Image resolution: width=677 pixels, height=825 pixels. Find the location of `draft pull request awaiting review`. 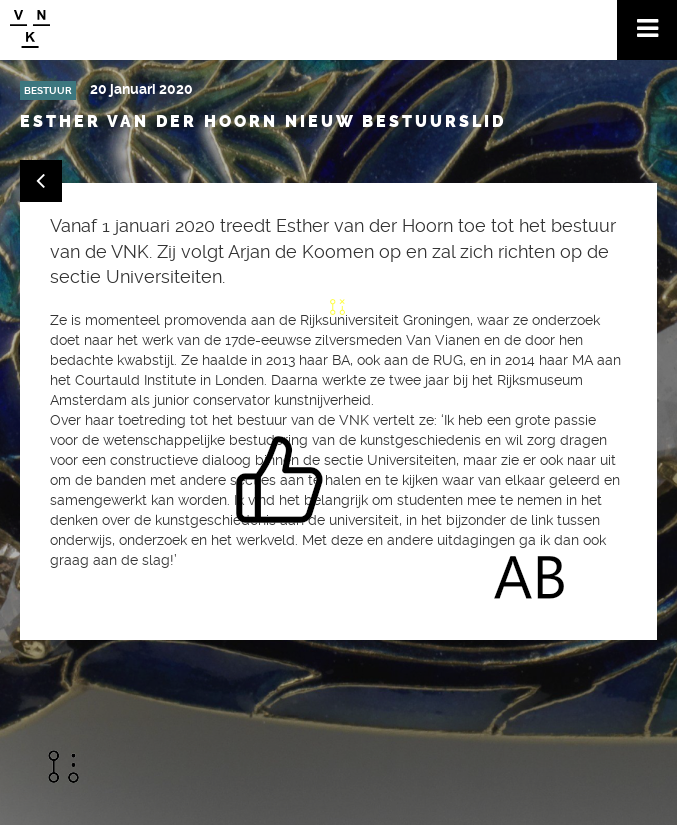

draft pull request awaiting review is located at coordinates (63, 765).